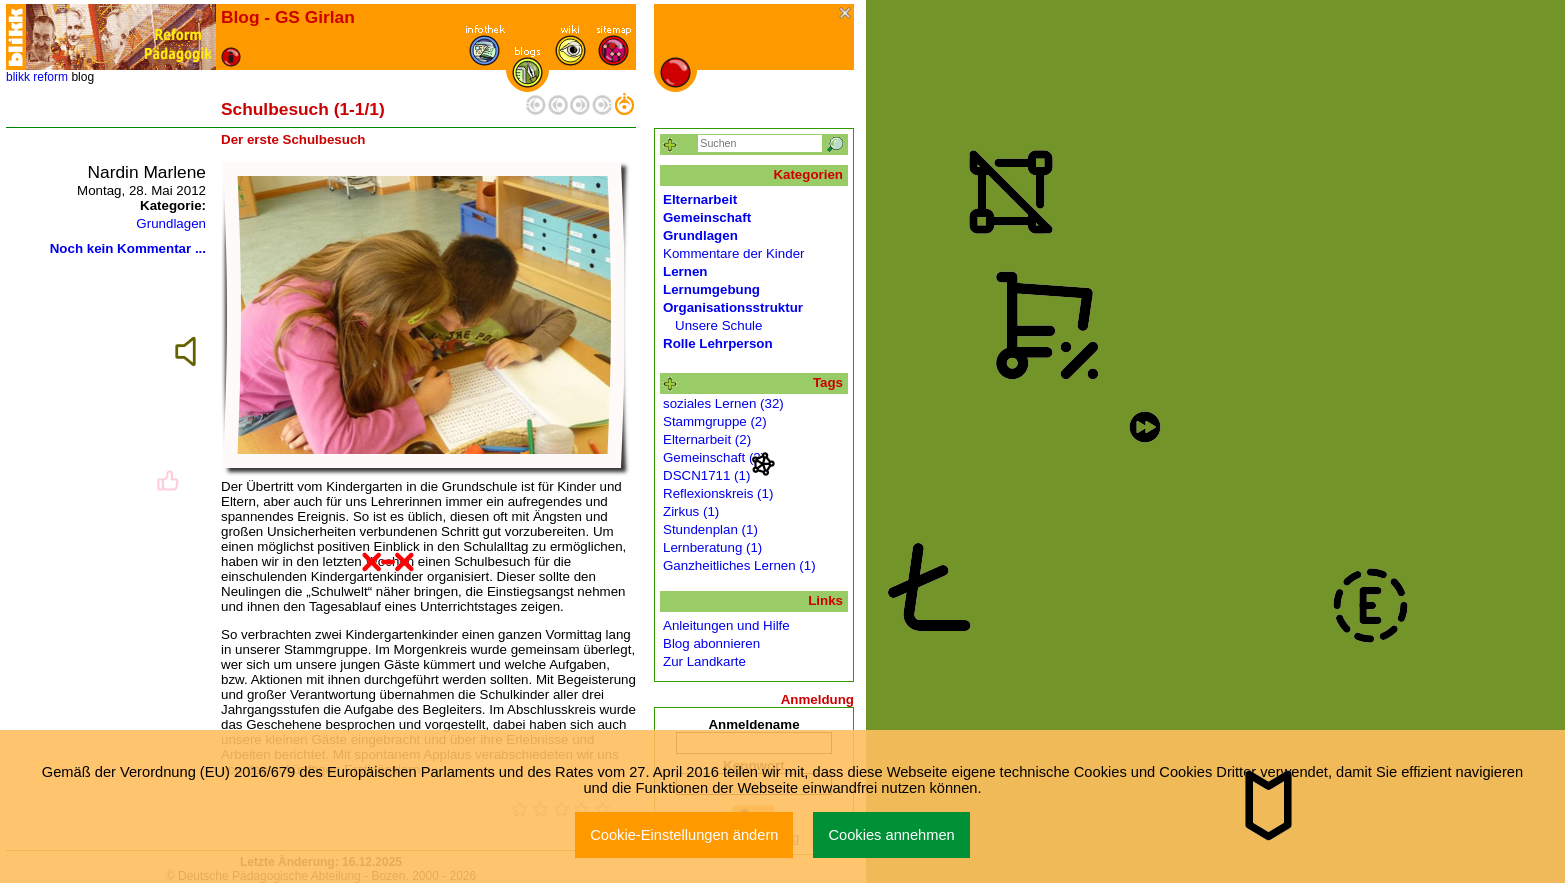 The height and width of the screenshot is (883, 1565). I want to click on perform subtraction operation, so click(388, 562).